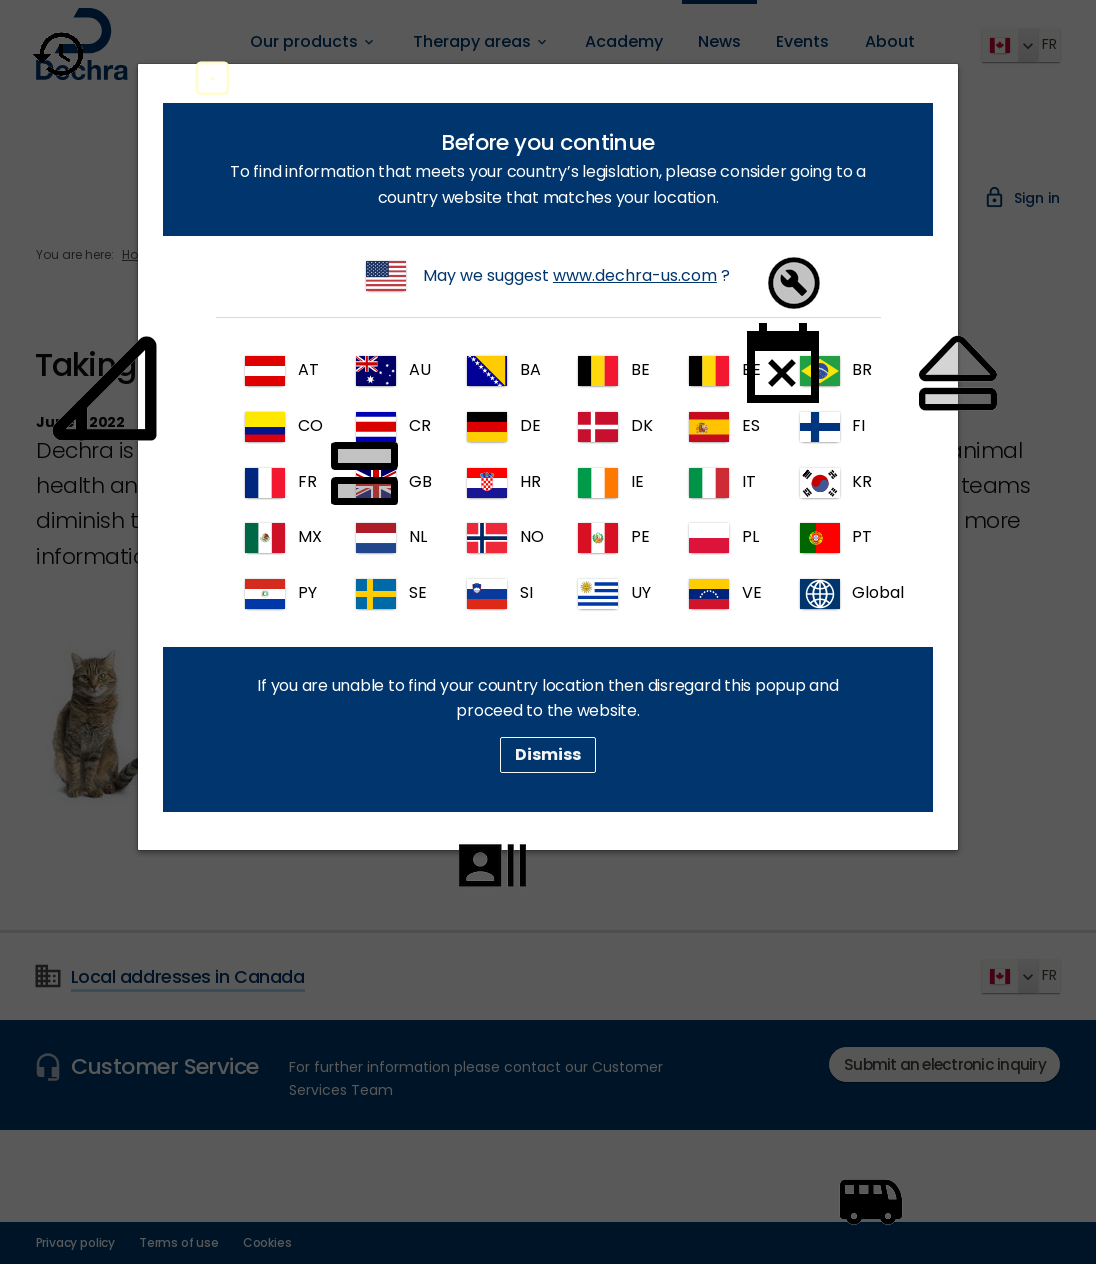  Describe the element at coordinates (104, 388) in the screenshot. I see `indicates weak cellular signal strength (2 bars)` at that location.